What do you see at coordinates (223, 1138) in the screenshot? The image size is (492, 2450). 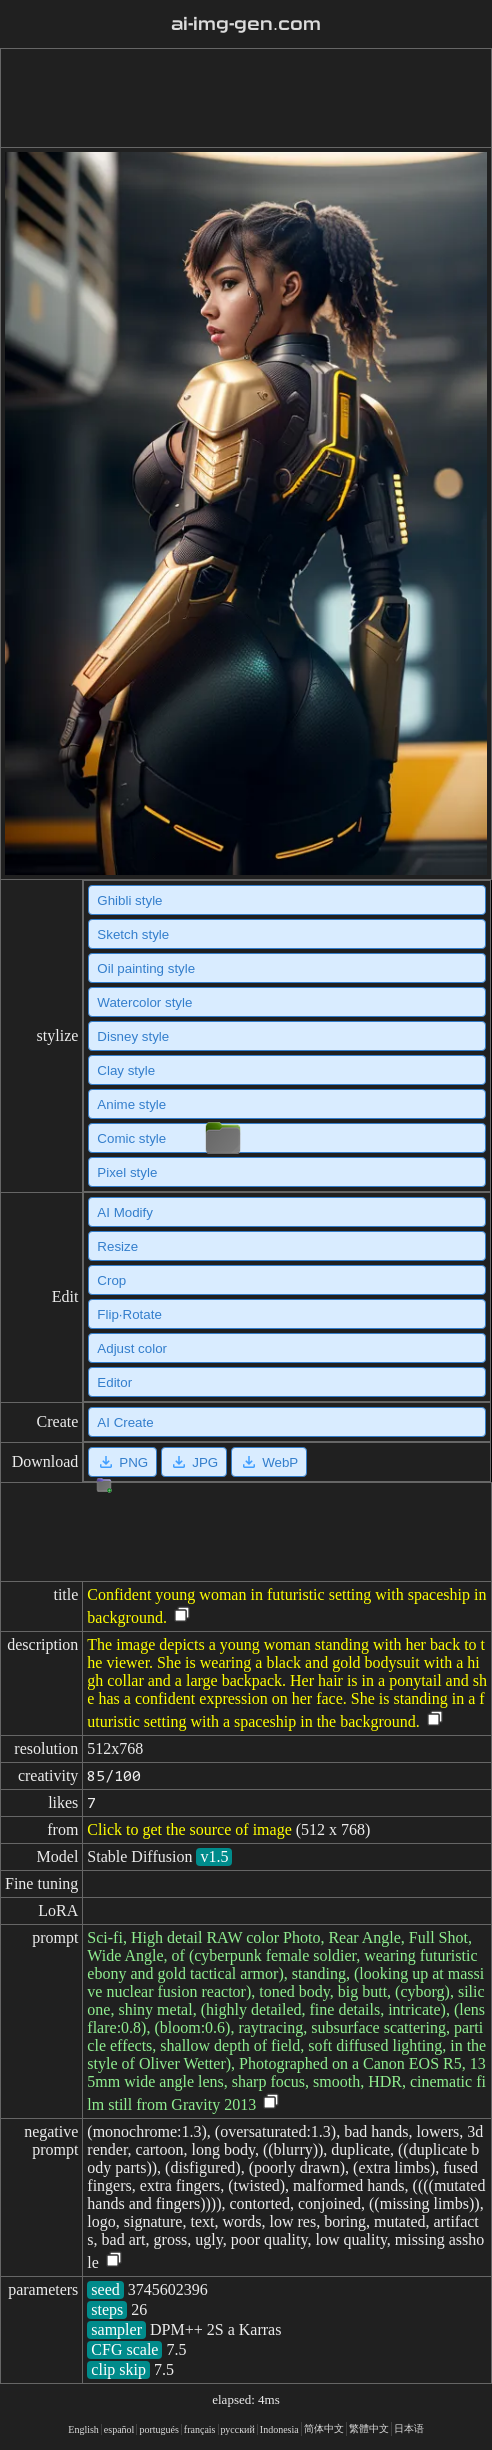 I see `open folder to view contents` at bounding box center [223, 1138].